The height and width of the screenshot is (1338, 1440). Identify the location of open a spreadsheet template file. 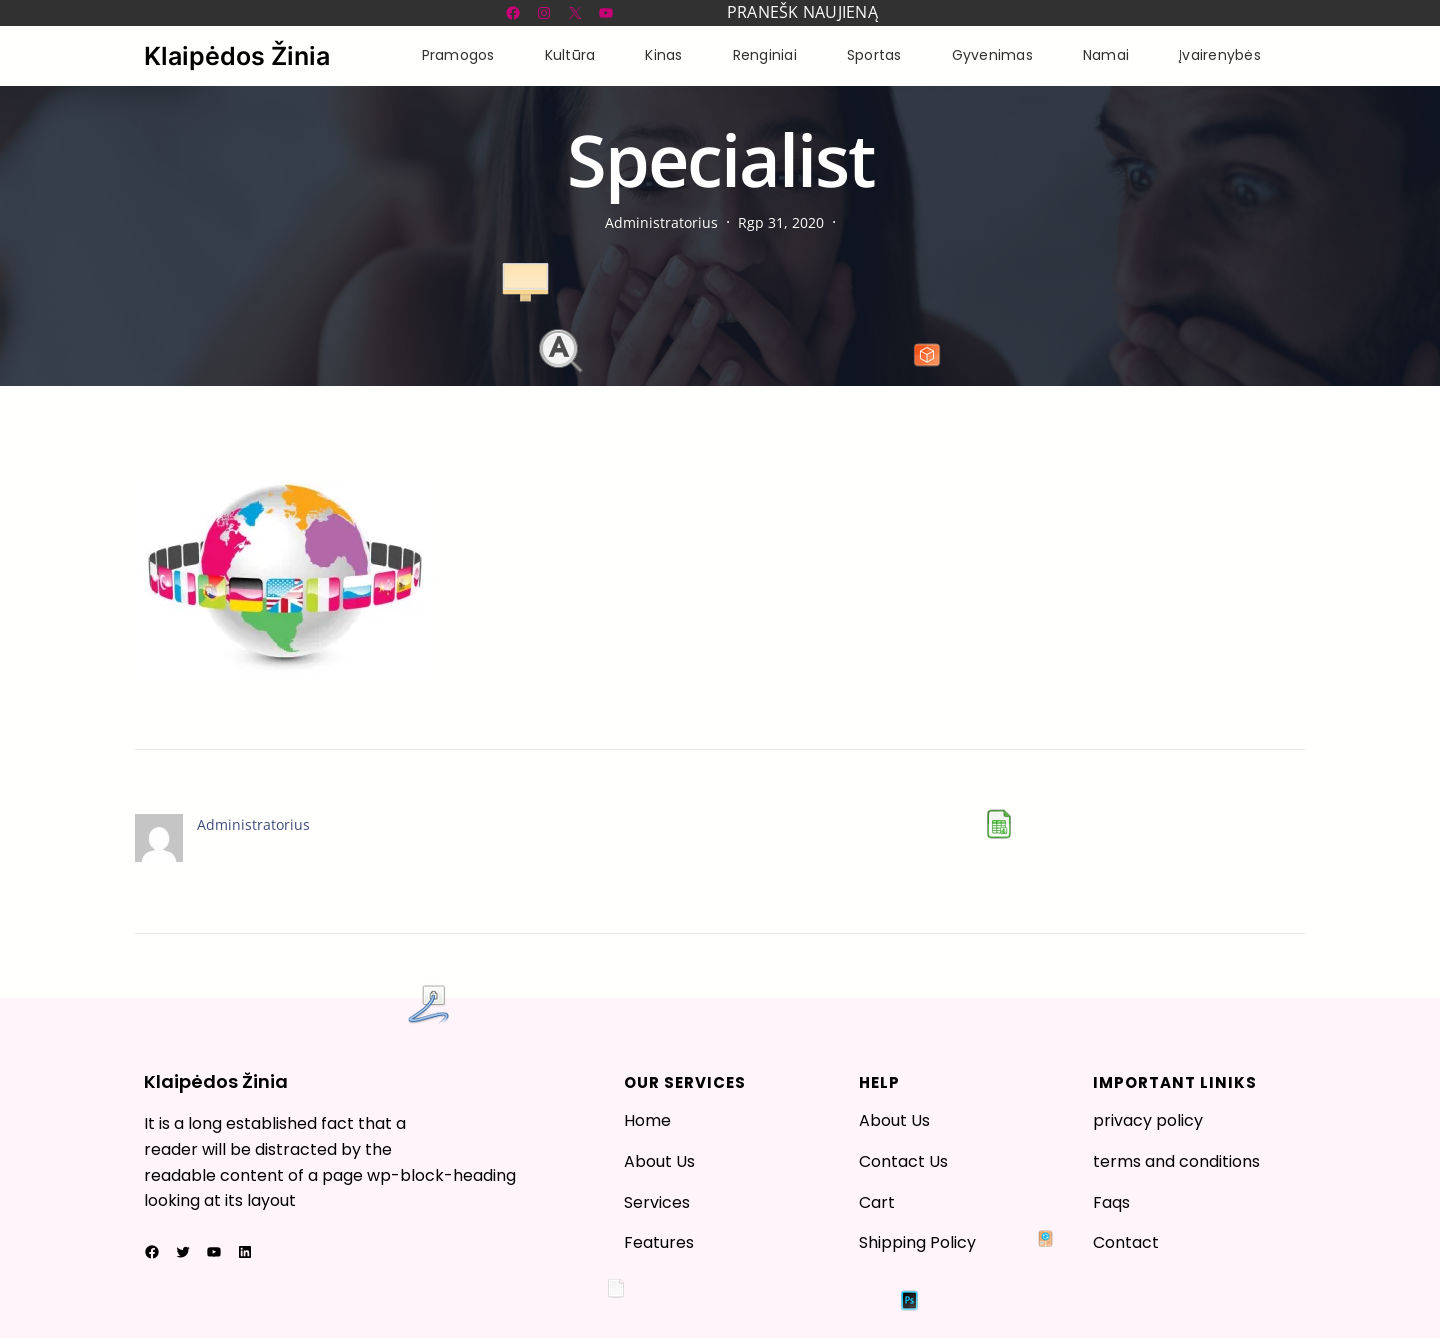
(999, 824).